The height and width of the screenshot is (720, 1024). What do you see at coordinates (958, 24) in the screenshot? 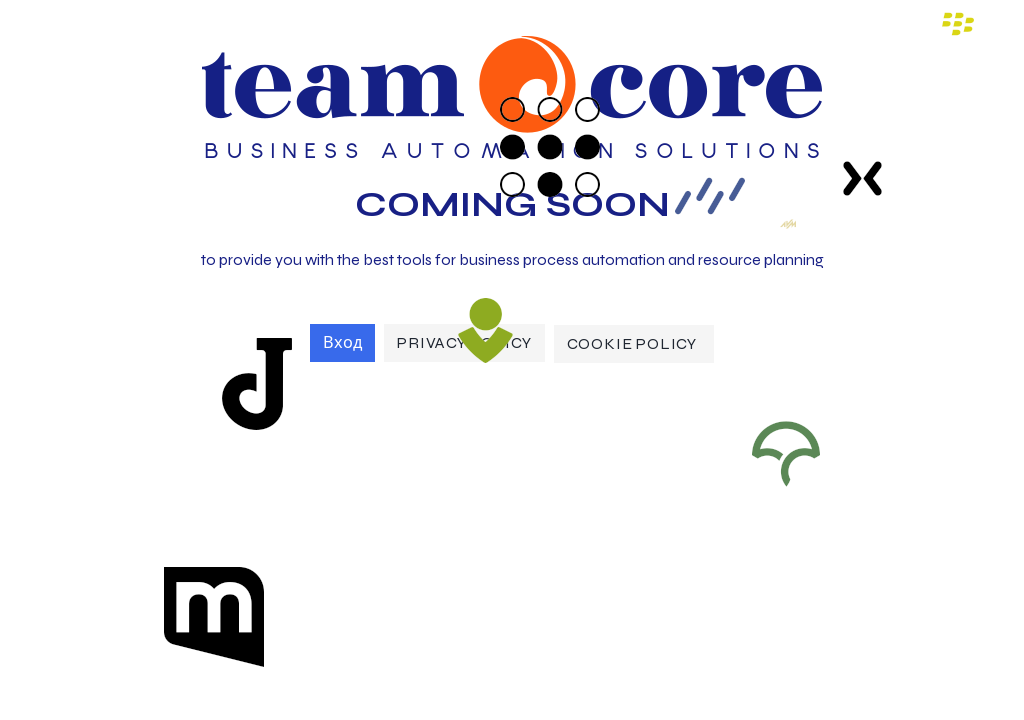
I see `blackberry brand or company logo` at bounding box center [958, 24].